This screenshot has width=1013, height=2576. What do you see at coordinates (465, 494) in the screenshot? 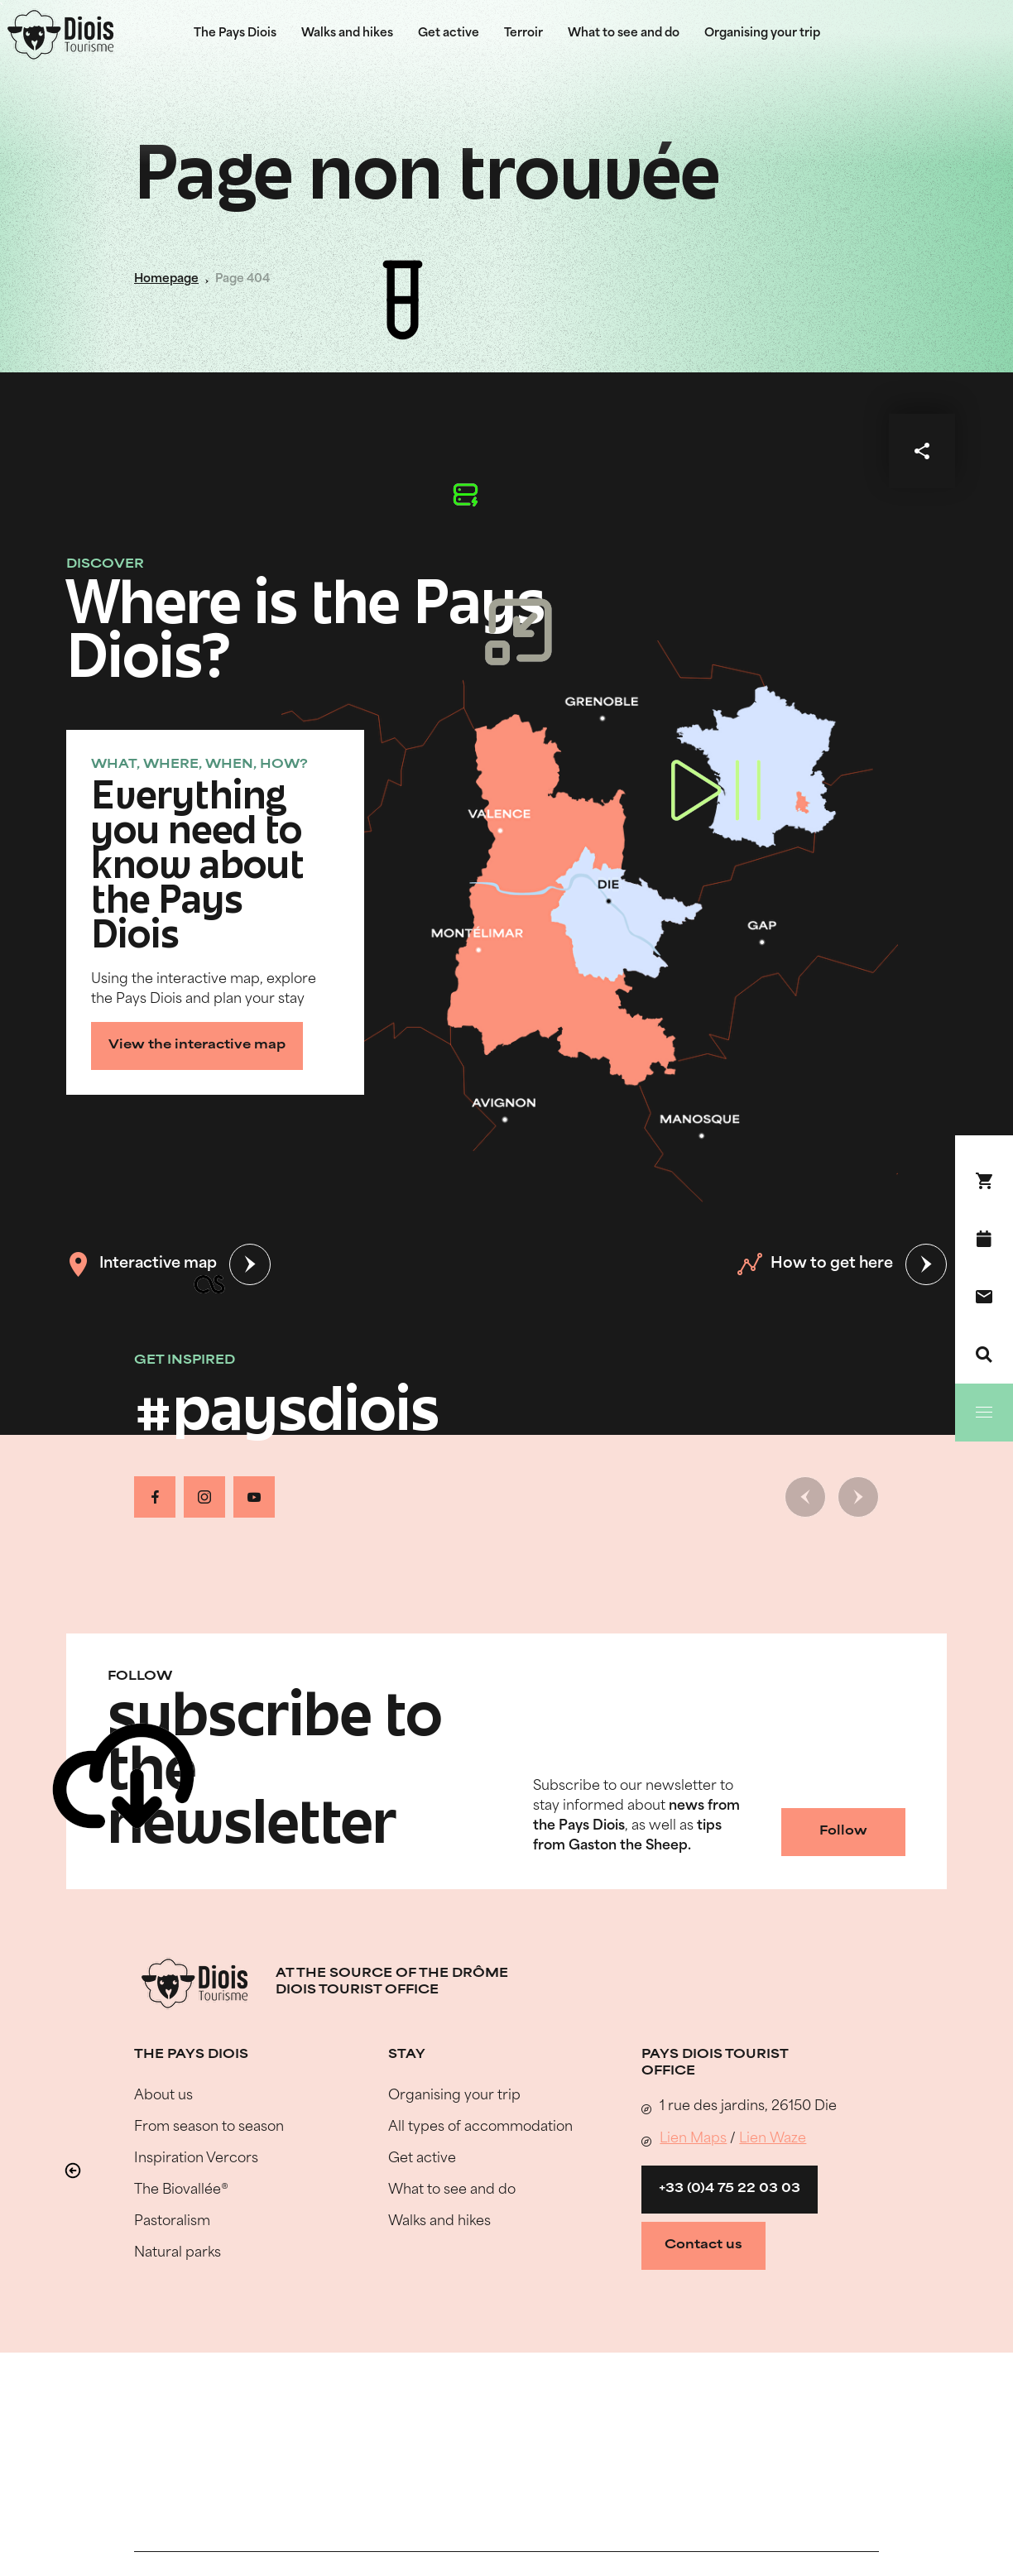
I see `server power status or electrical connection` at bounding box center [465, 494].